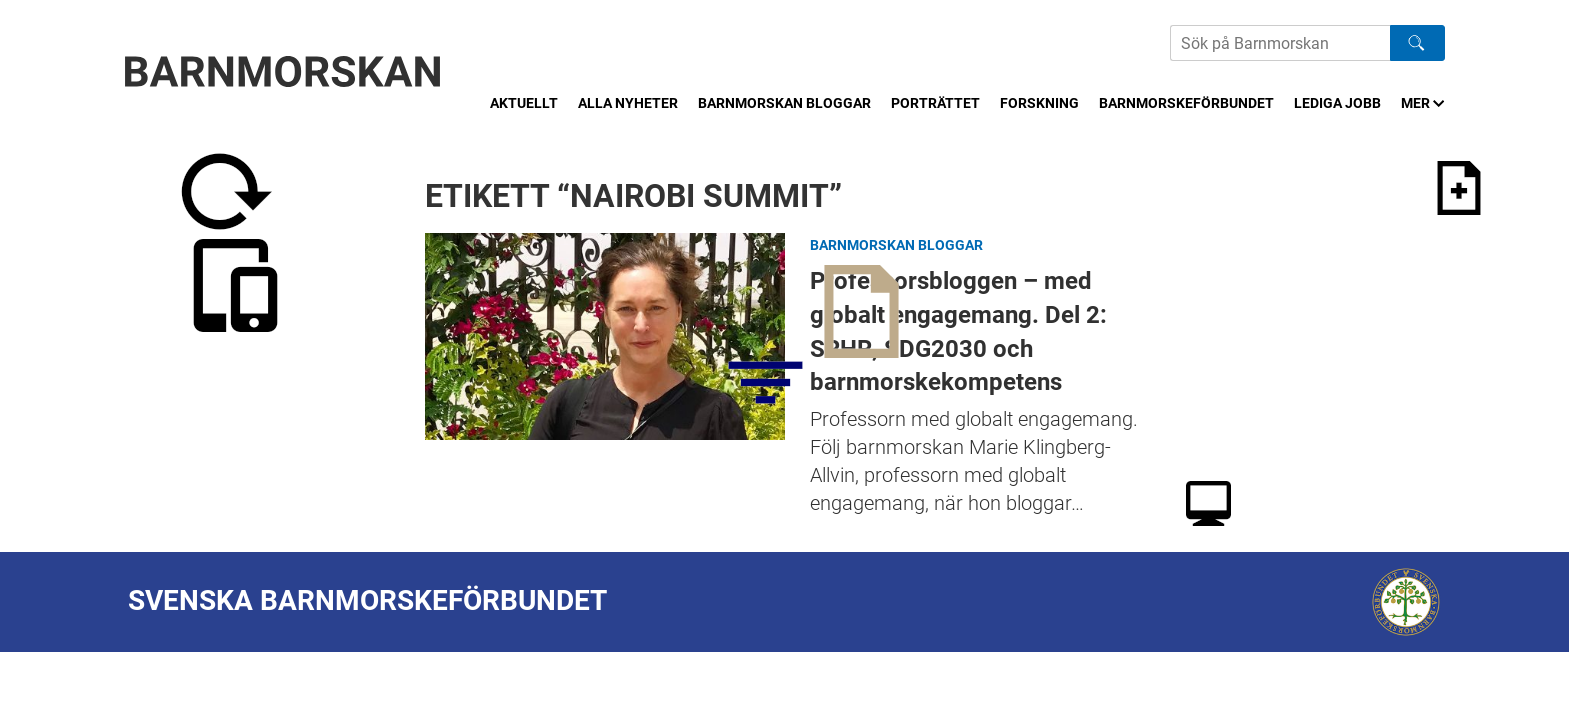 The width and height of the screenshot is (1569, 720). Describe the element at coordinates (861, 311) in the screenshot. I see `view document or file` at that location.